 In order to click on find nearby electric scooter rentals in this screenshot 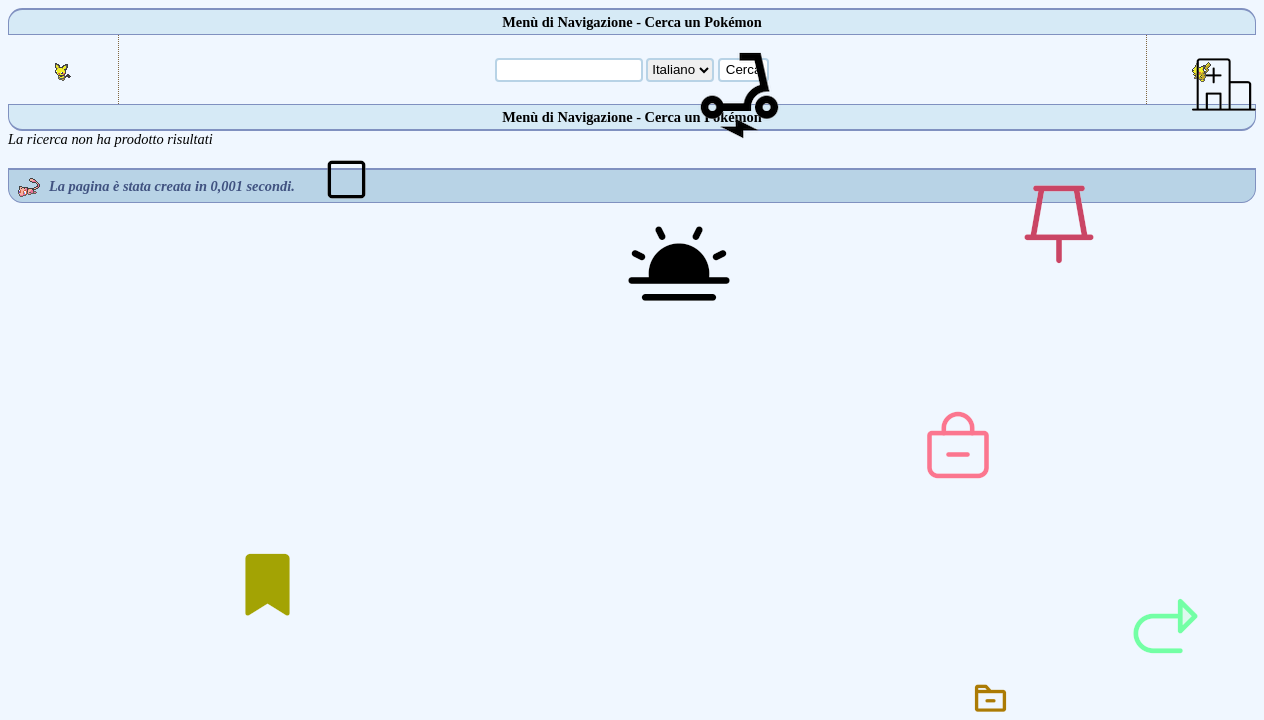, I will do `click(739, 95)`.